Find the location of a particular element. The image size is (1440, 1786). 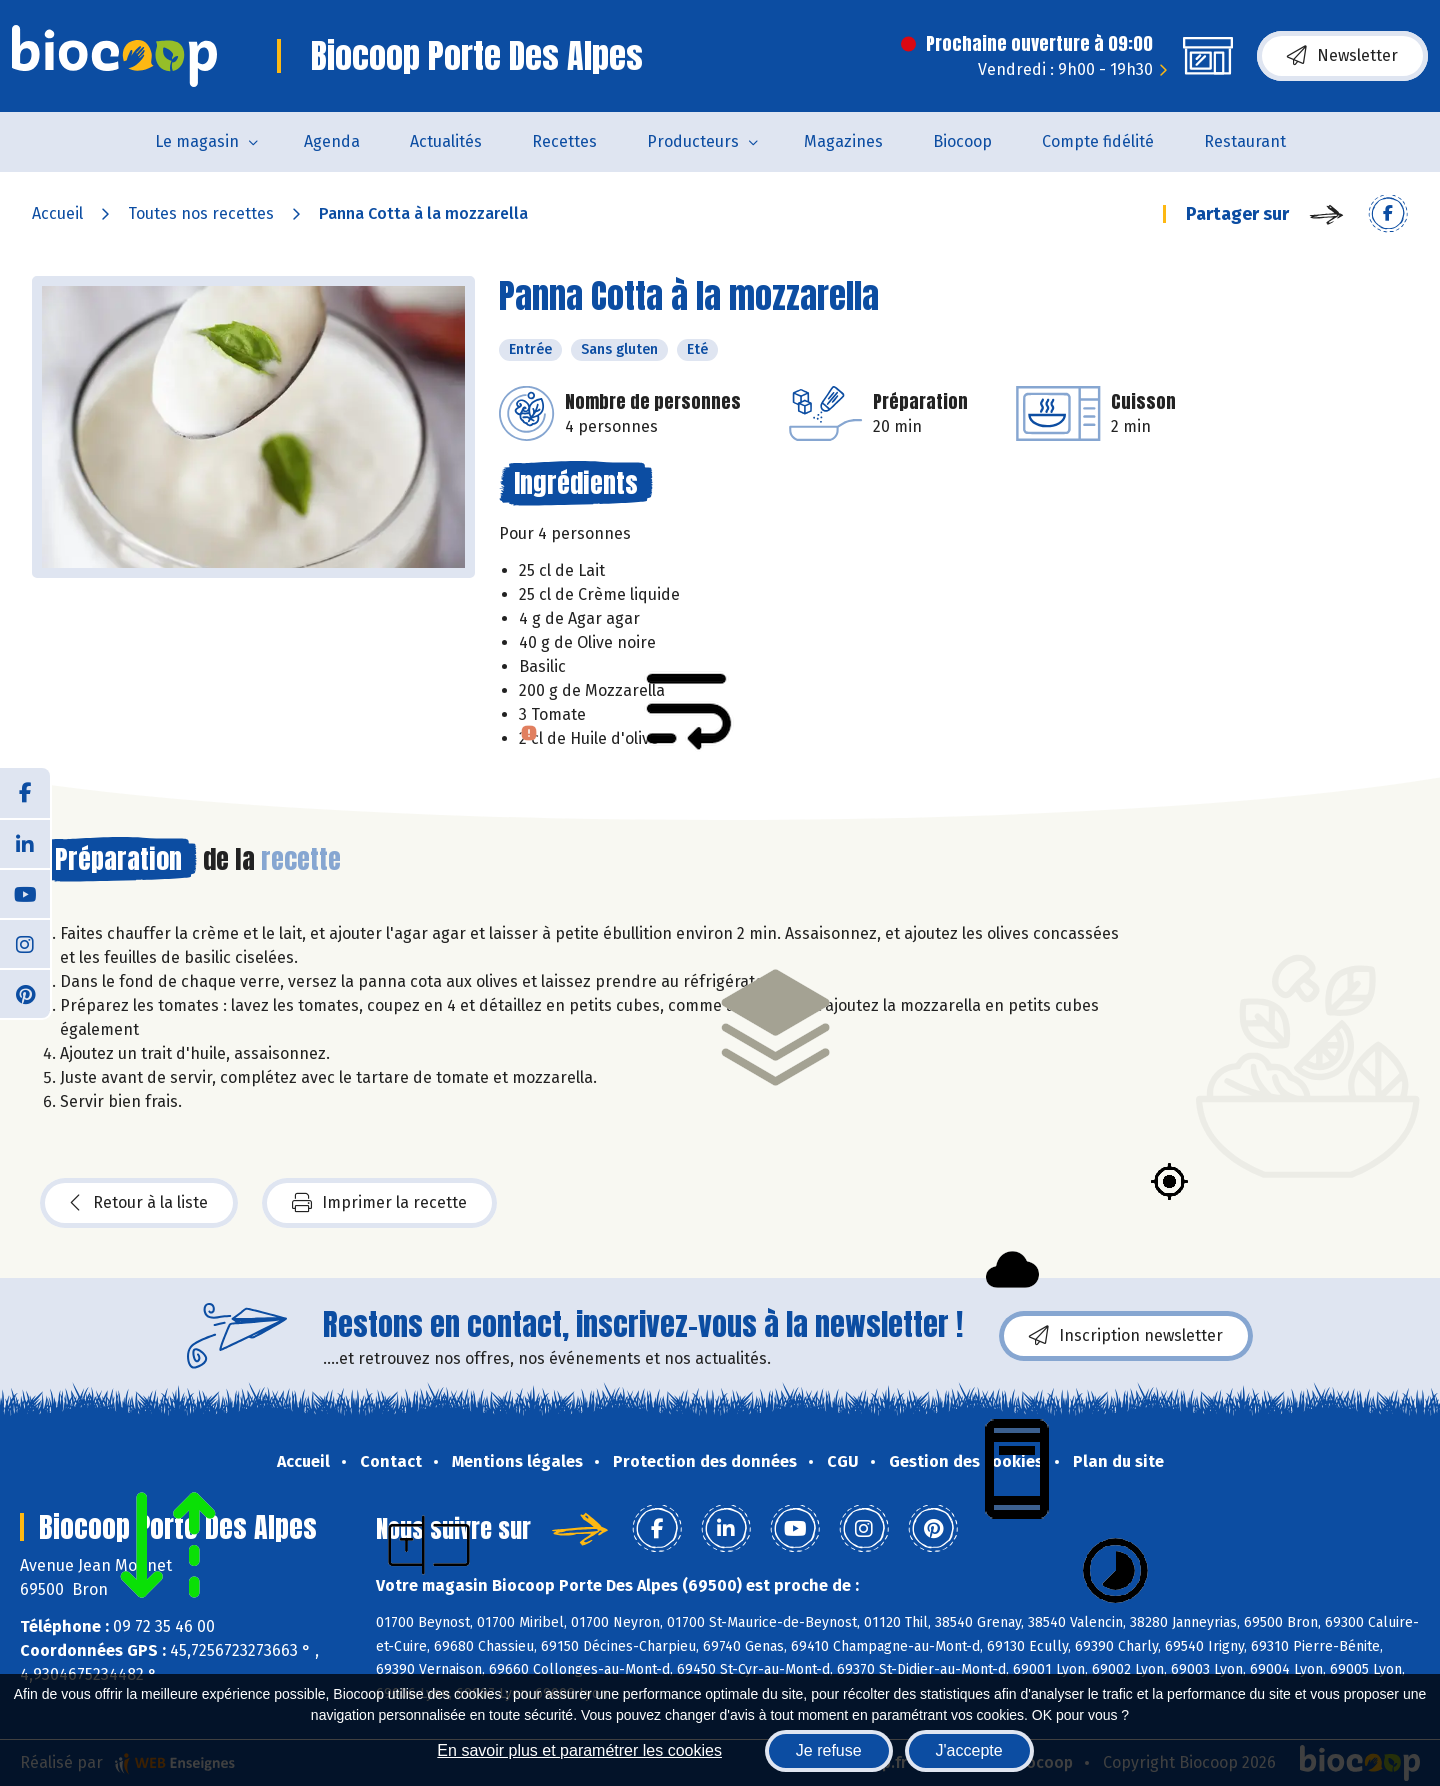

indicates GPS location is locked and active is located at coordinates (1169, 1181).